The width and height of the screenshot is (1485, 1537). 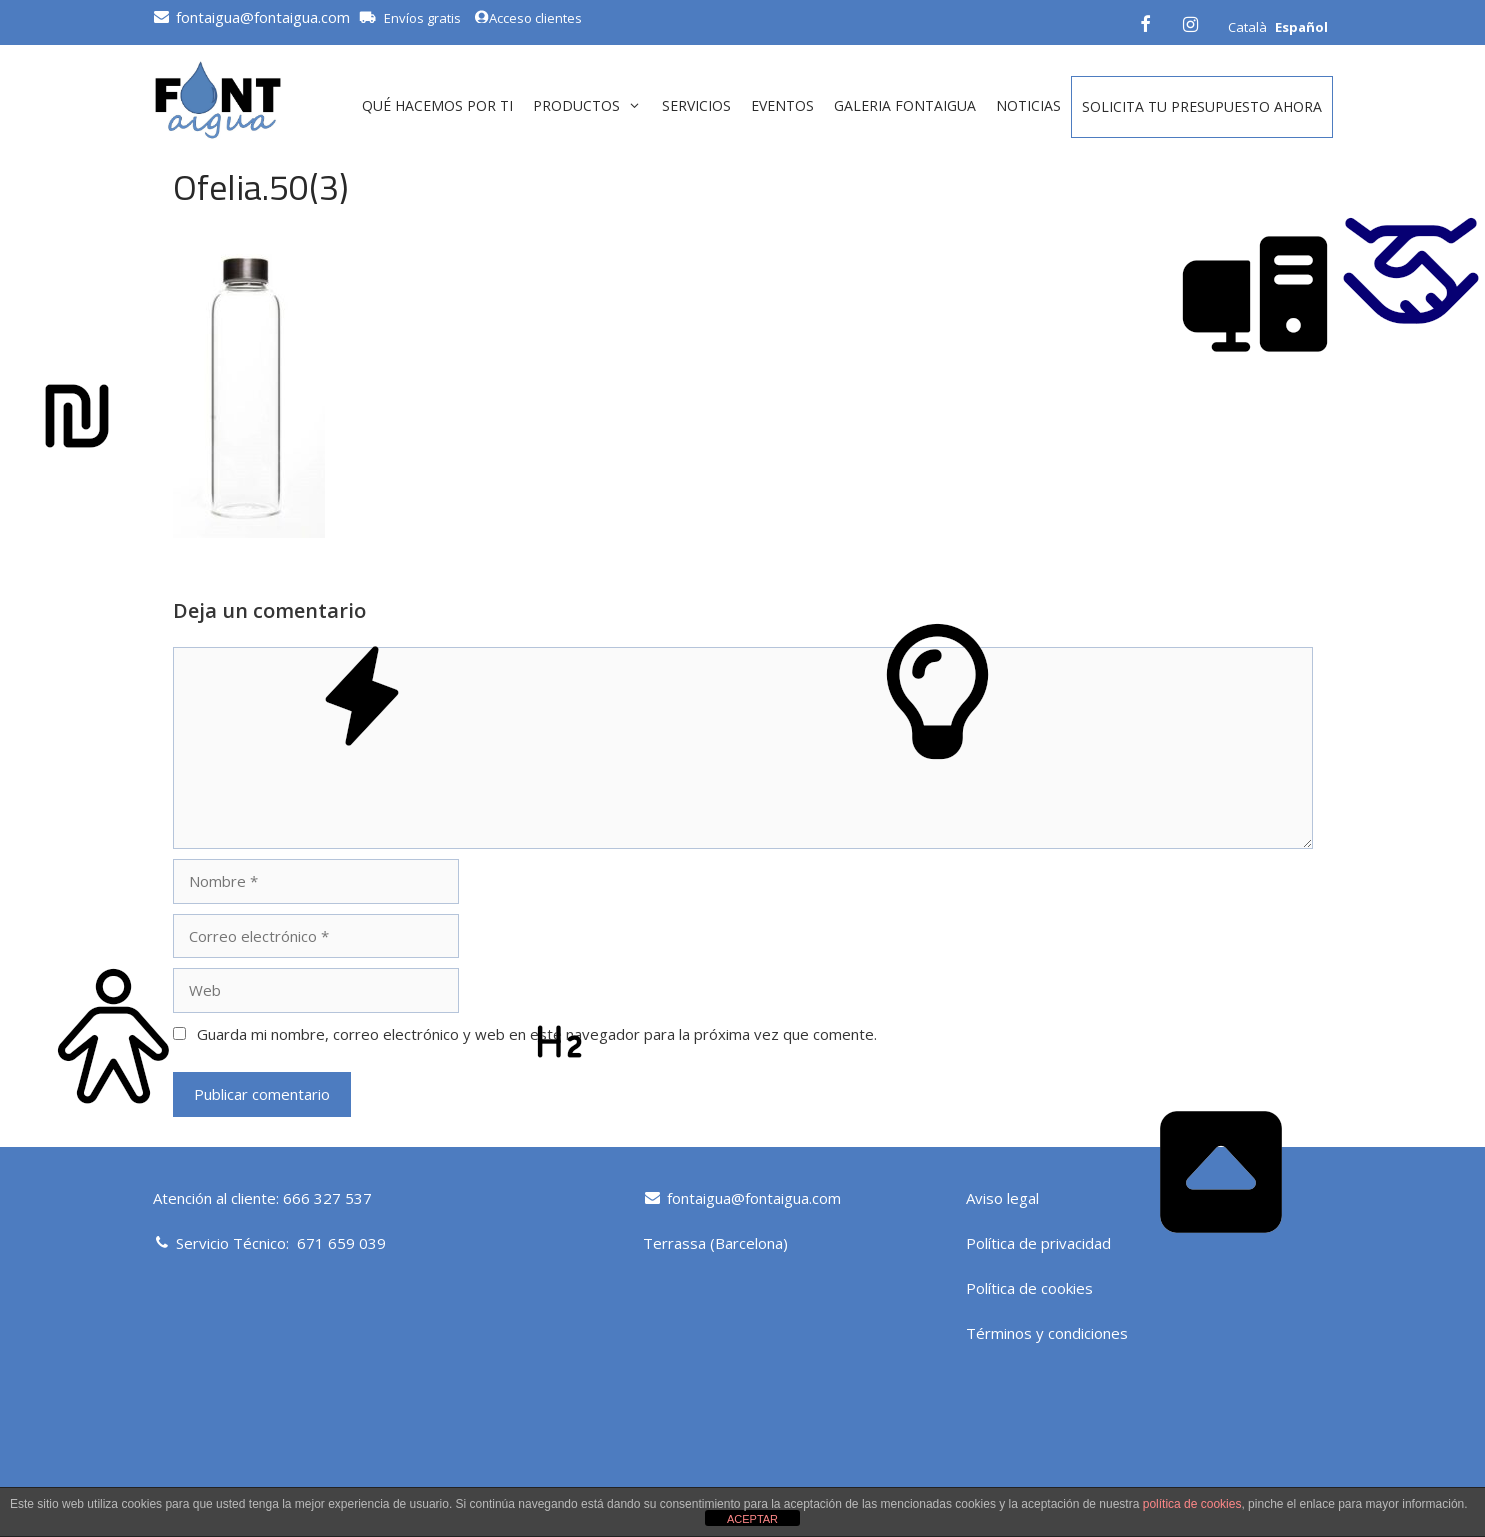 What do you see at coordinates (77, 416) in the screenshot?
I see `indicates price or amount in Israeli shekels` at bounding box center [77, 416].